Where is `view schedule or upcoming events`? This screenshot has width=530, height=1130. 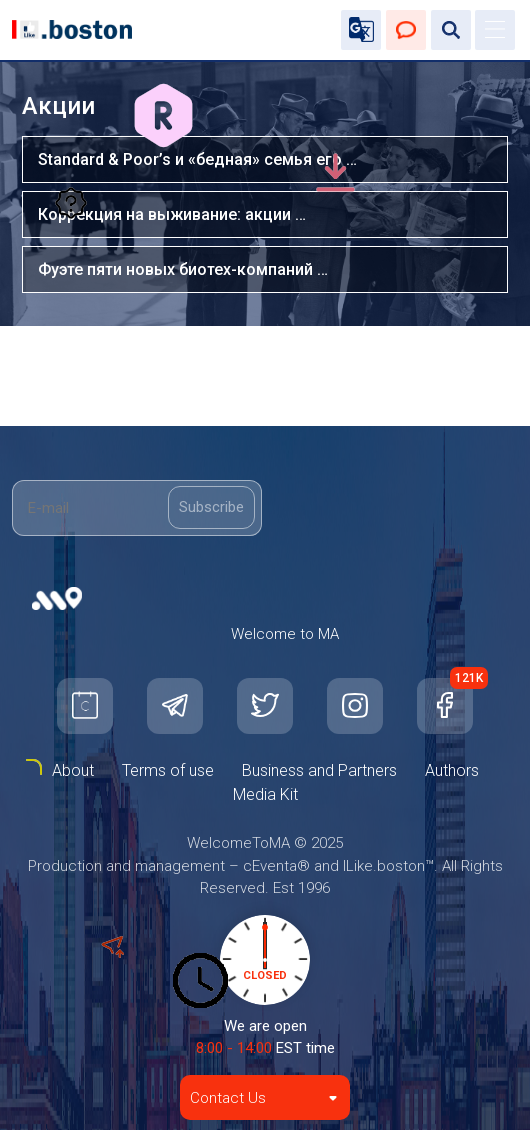 view schedule or upcoming events is located at coordinates (200, 980).